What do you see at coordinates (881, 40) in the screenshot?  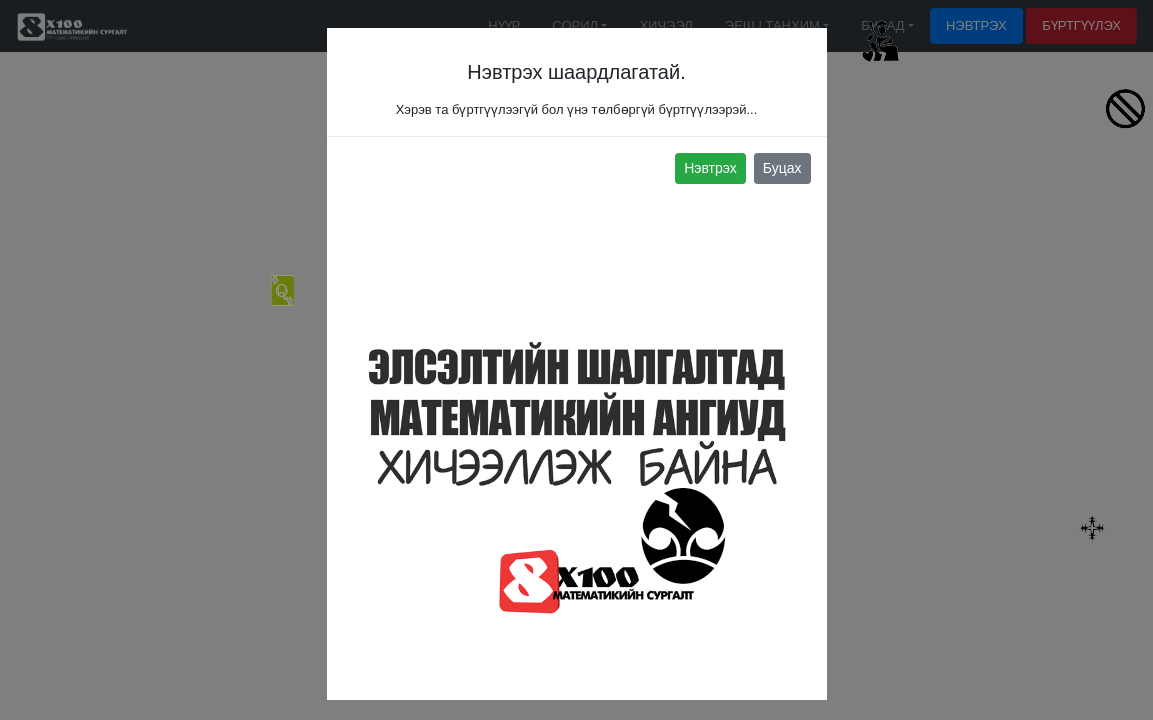 I see `the empress tarot card` at bounding box center [881, 40].